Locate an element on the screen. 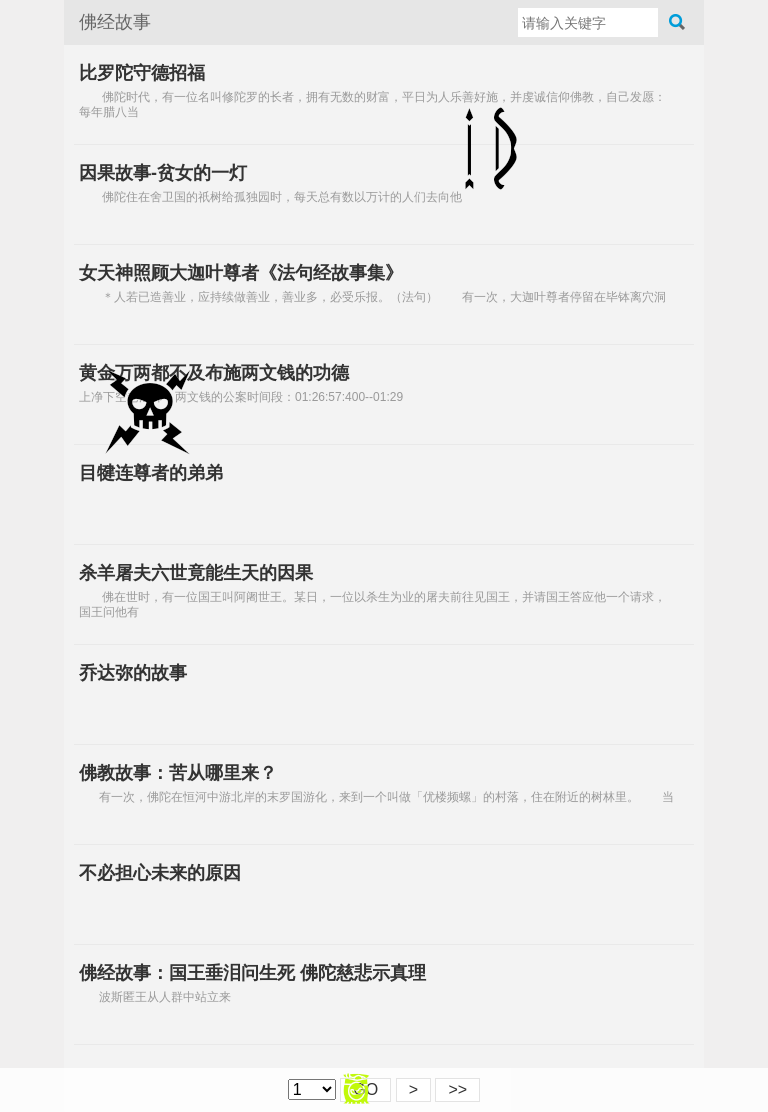 The width and height of the screenshot is (768, 1112). snack or food item in a game inventory is located at coordinates (356, 1088).